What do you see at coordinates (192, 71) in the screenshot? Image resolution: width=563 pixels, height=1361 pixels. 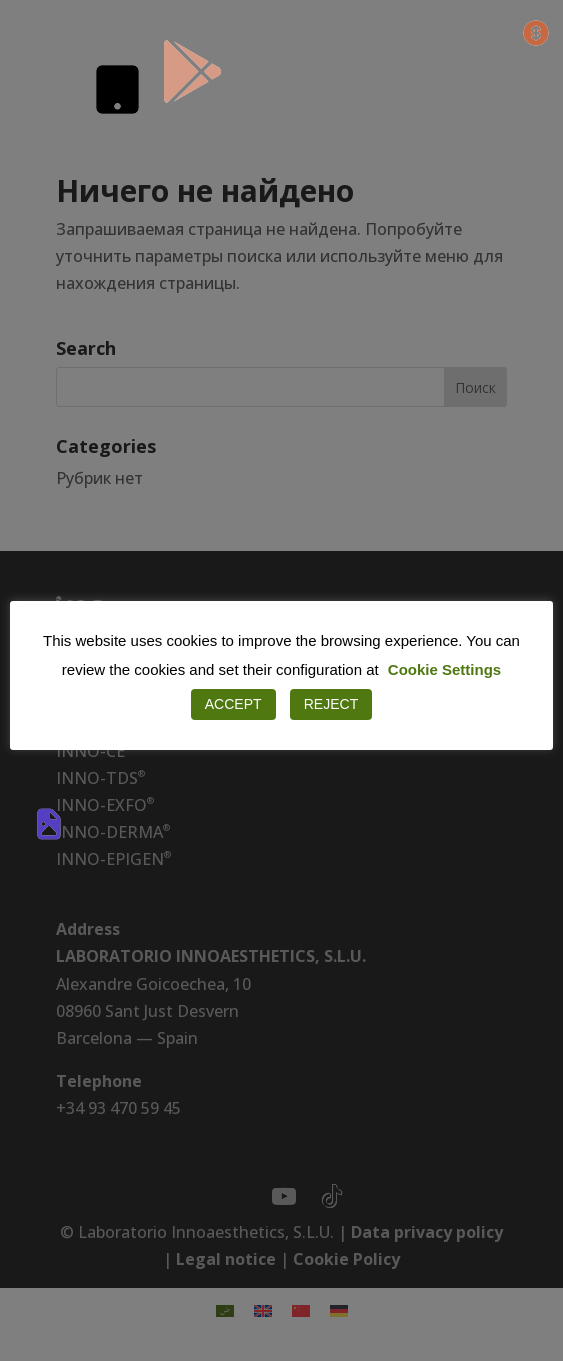 I see `open the google play store` at bounding box center [192, 71].